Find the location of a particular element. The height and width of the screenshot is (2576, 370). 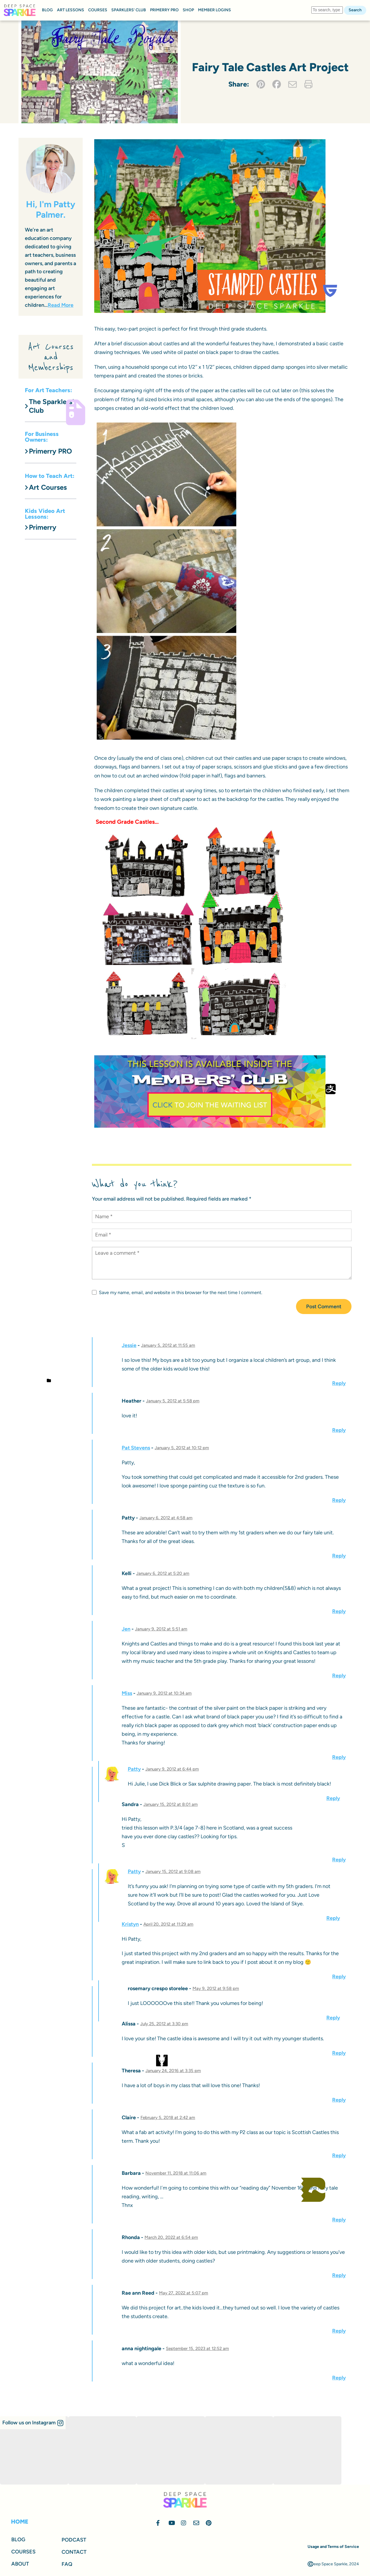

pay with Alipay is located at coordinates (330, 1089).